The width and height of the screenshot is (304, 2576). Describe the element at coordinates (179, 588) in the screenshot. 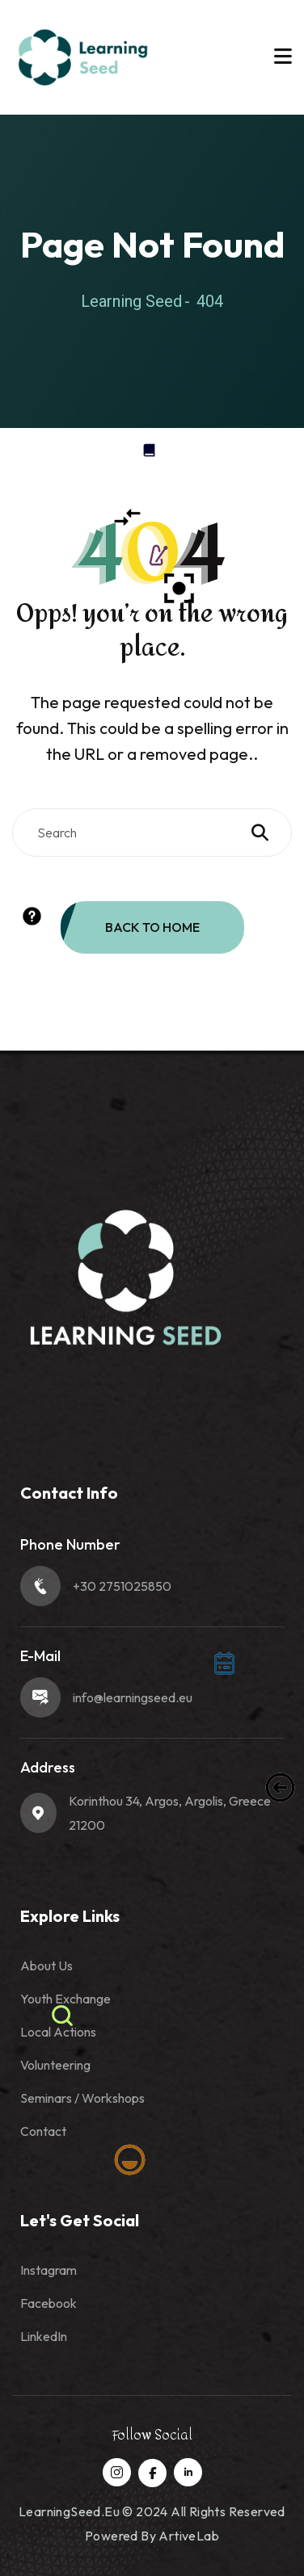

I see `center focus on the current subject` at that location.